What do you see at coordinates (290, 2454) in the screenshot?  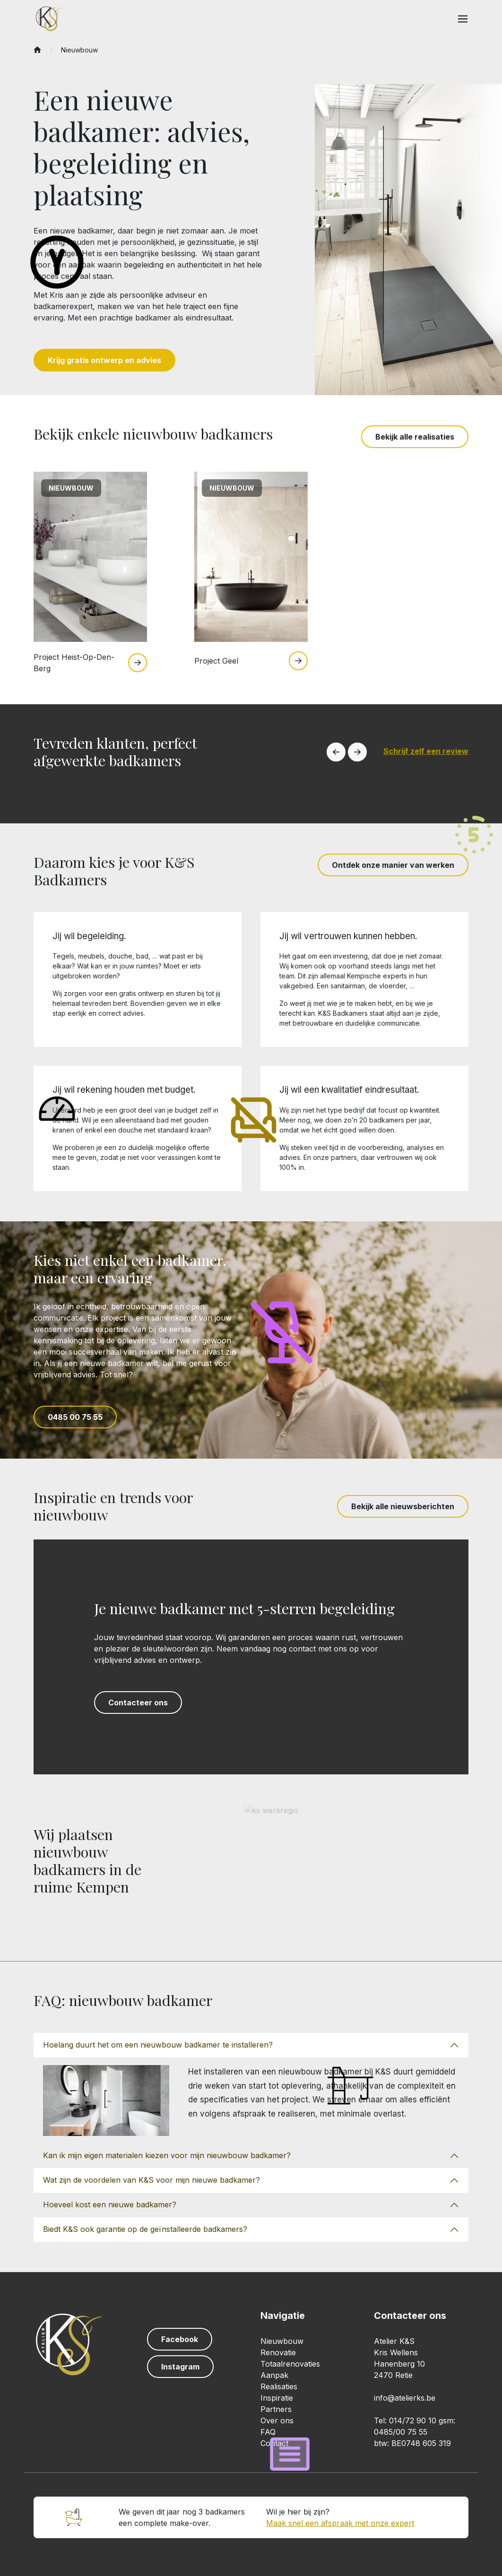 I see `view article or document content` at bounding box center [290, 2454].